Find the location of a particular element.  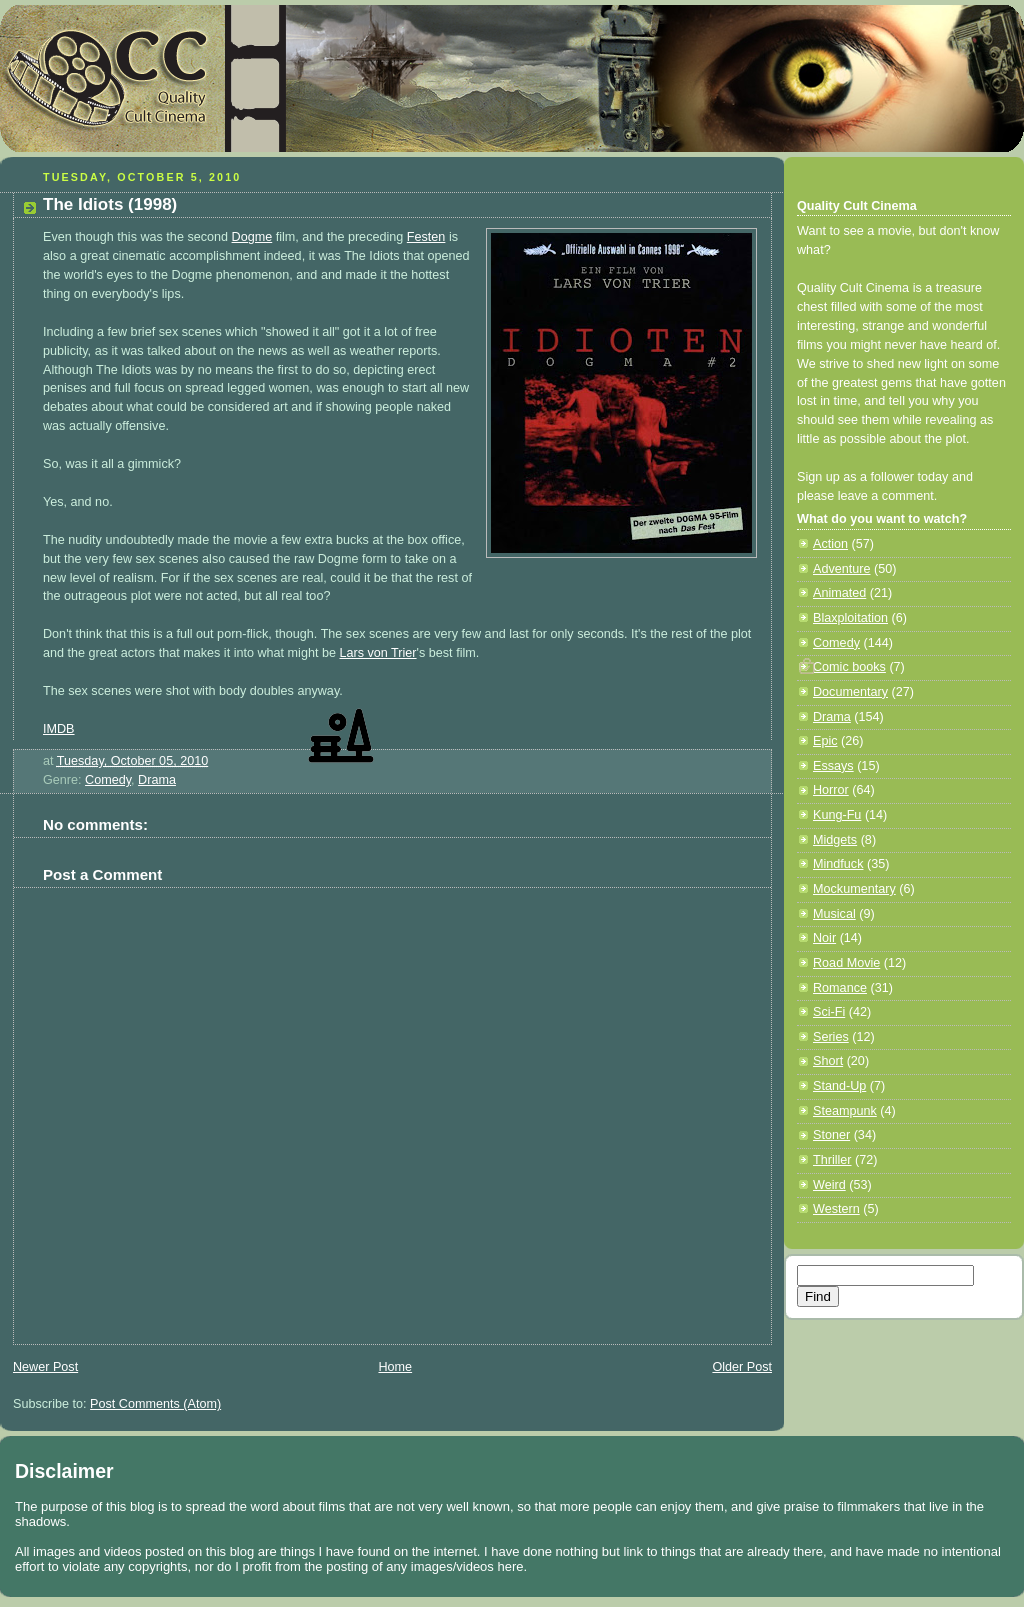

order confirmed or purchase complete is located at coordinates (807, 666).